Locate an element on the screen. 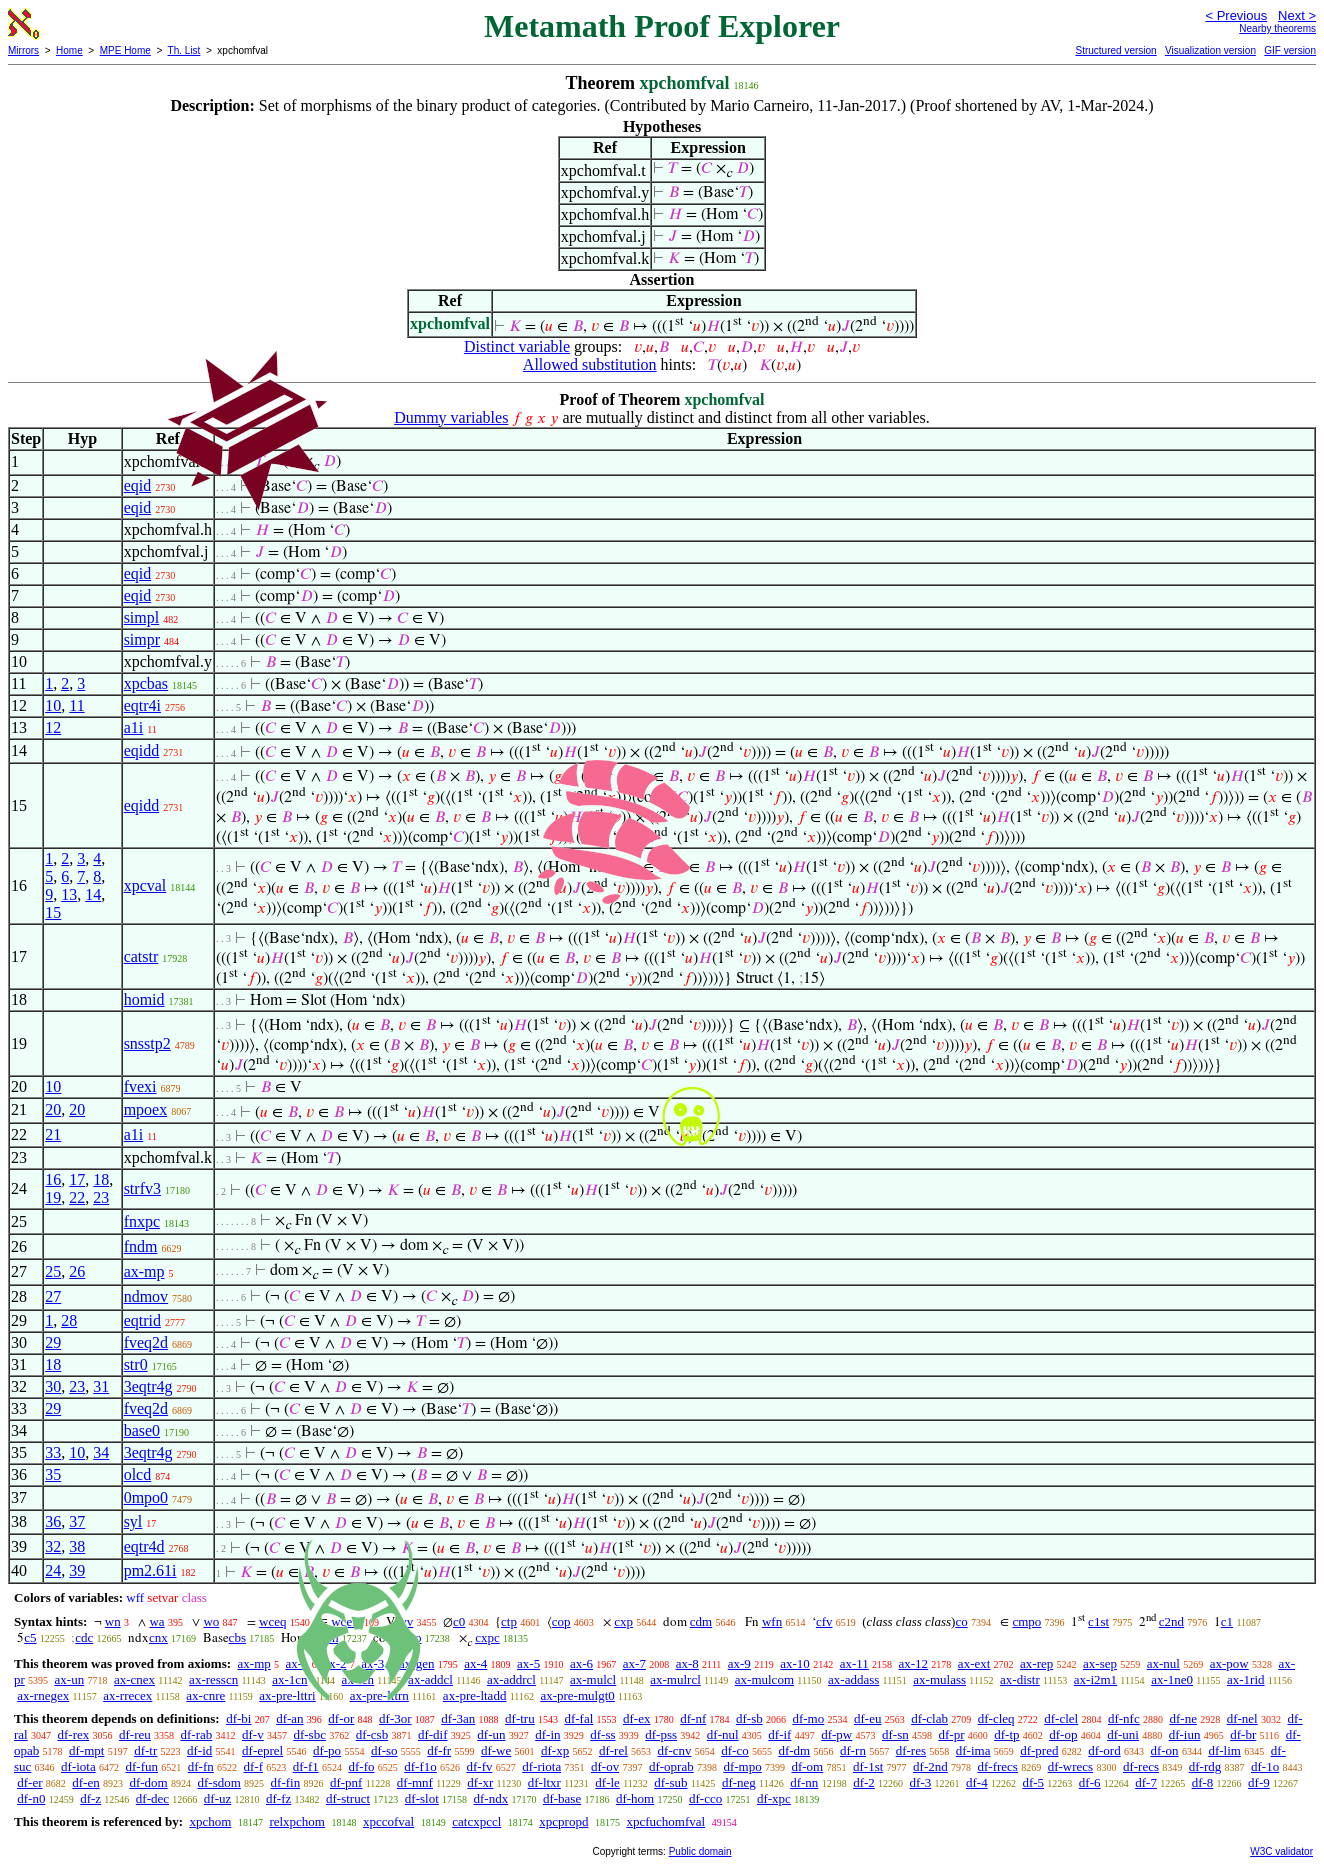 The image size is (1324, 1868). the mighty boosh comedy series logo or fan content is located at coordinates (691, 1116).